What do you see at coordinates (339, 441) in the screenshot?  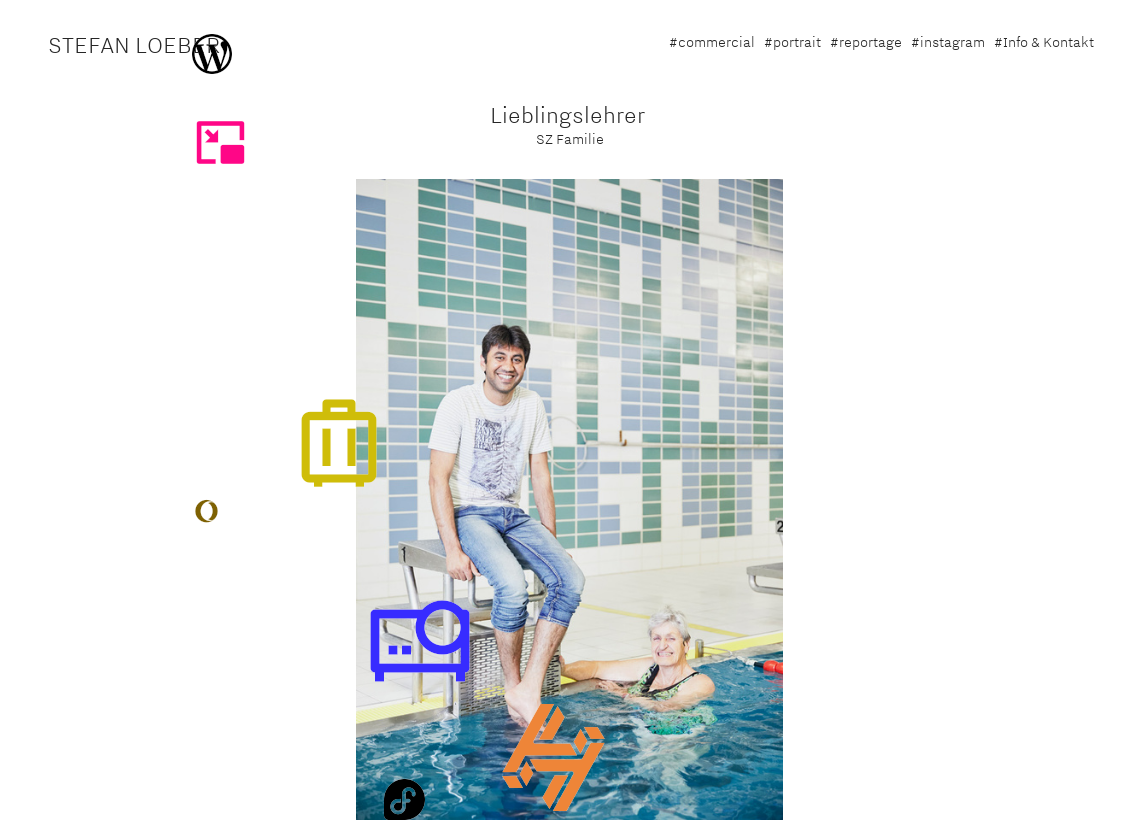 I see `access travel or trip planning features` at bounding box center [339, 441].